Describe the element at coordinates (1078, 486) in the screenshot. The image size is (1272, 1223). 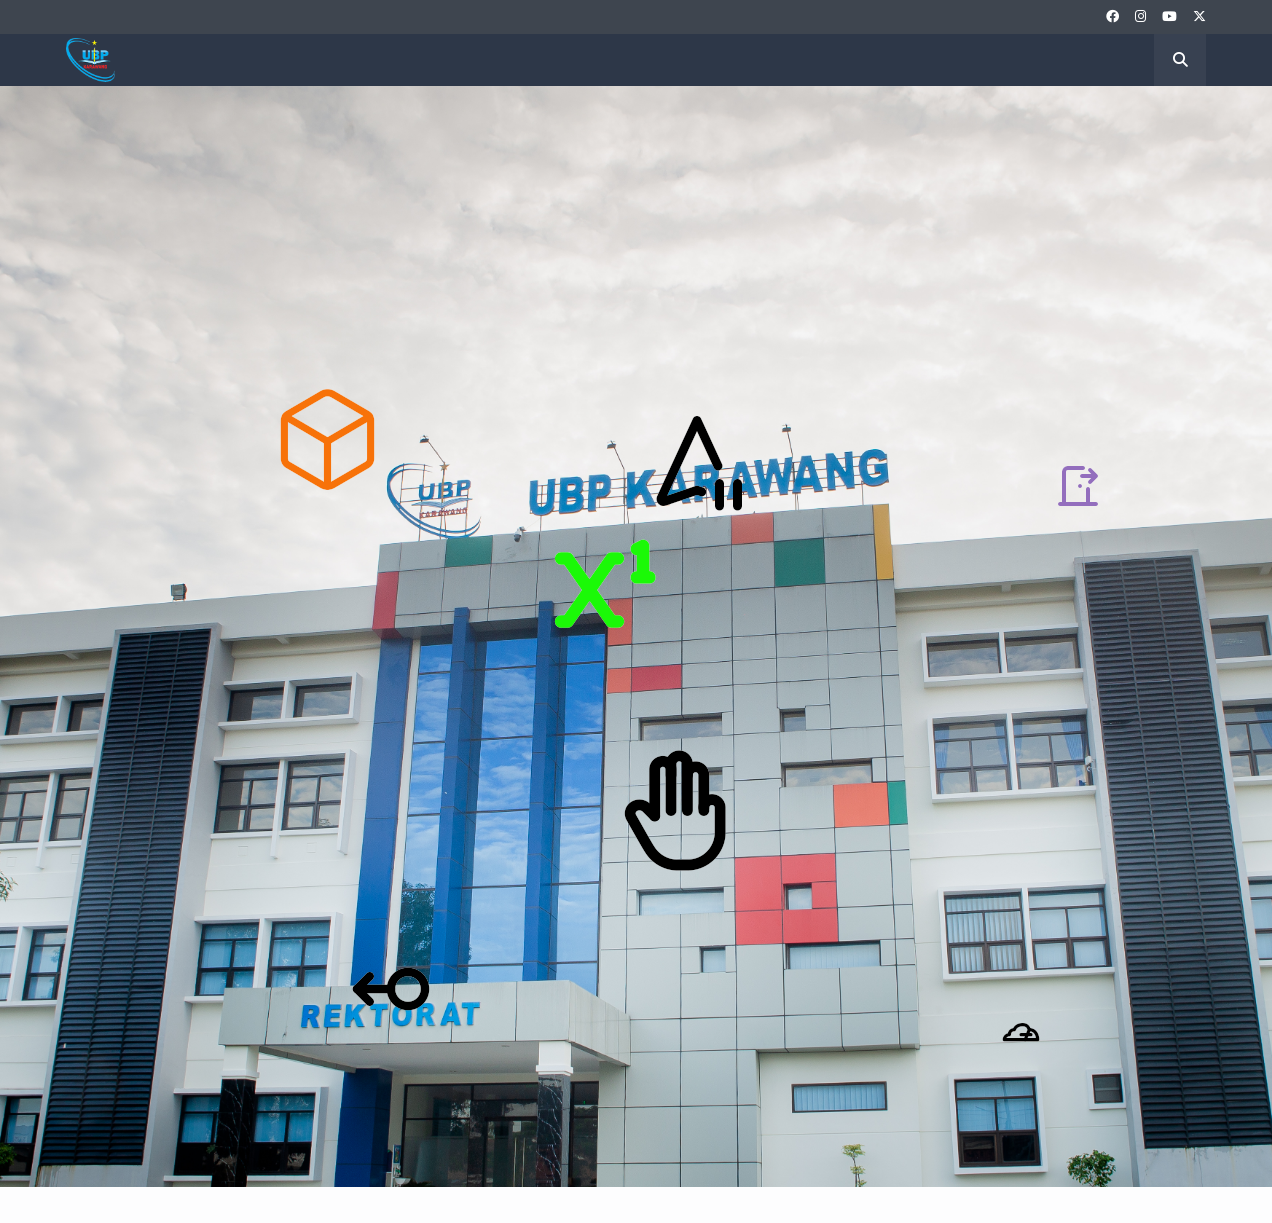
I see `log out of your account` at that location.